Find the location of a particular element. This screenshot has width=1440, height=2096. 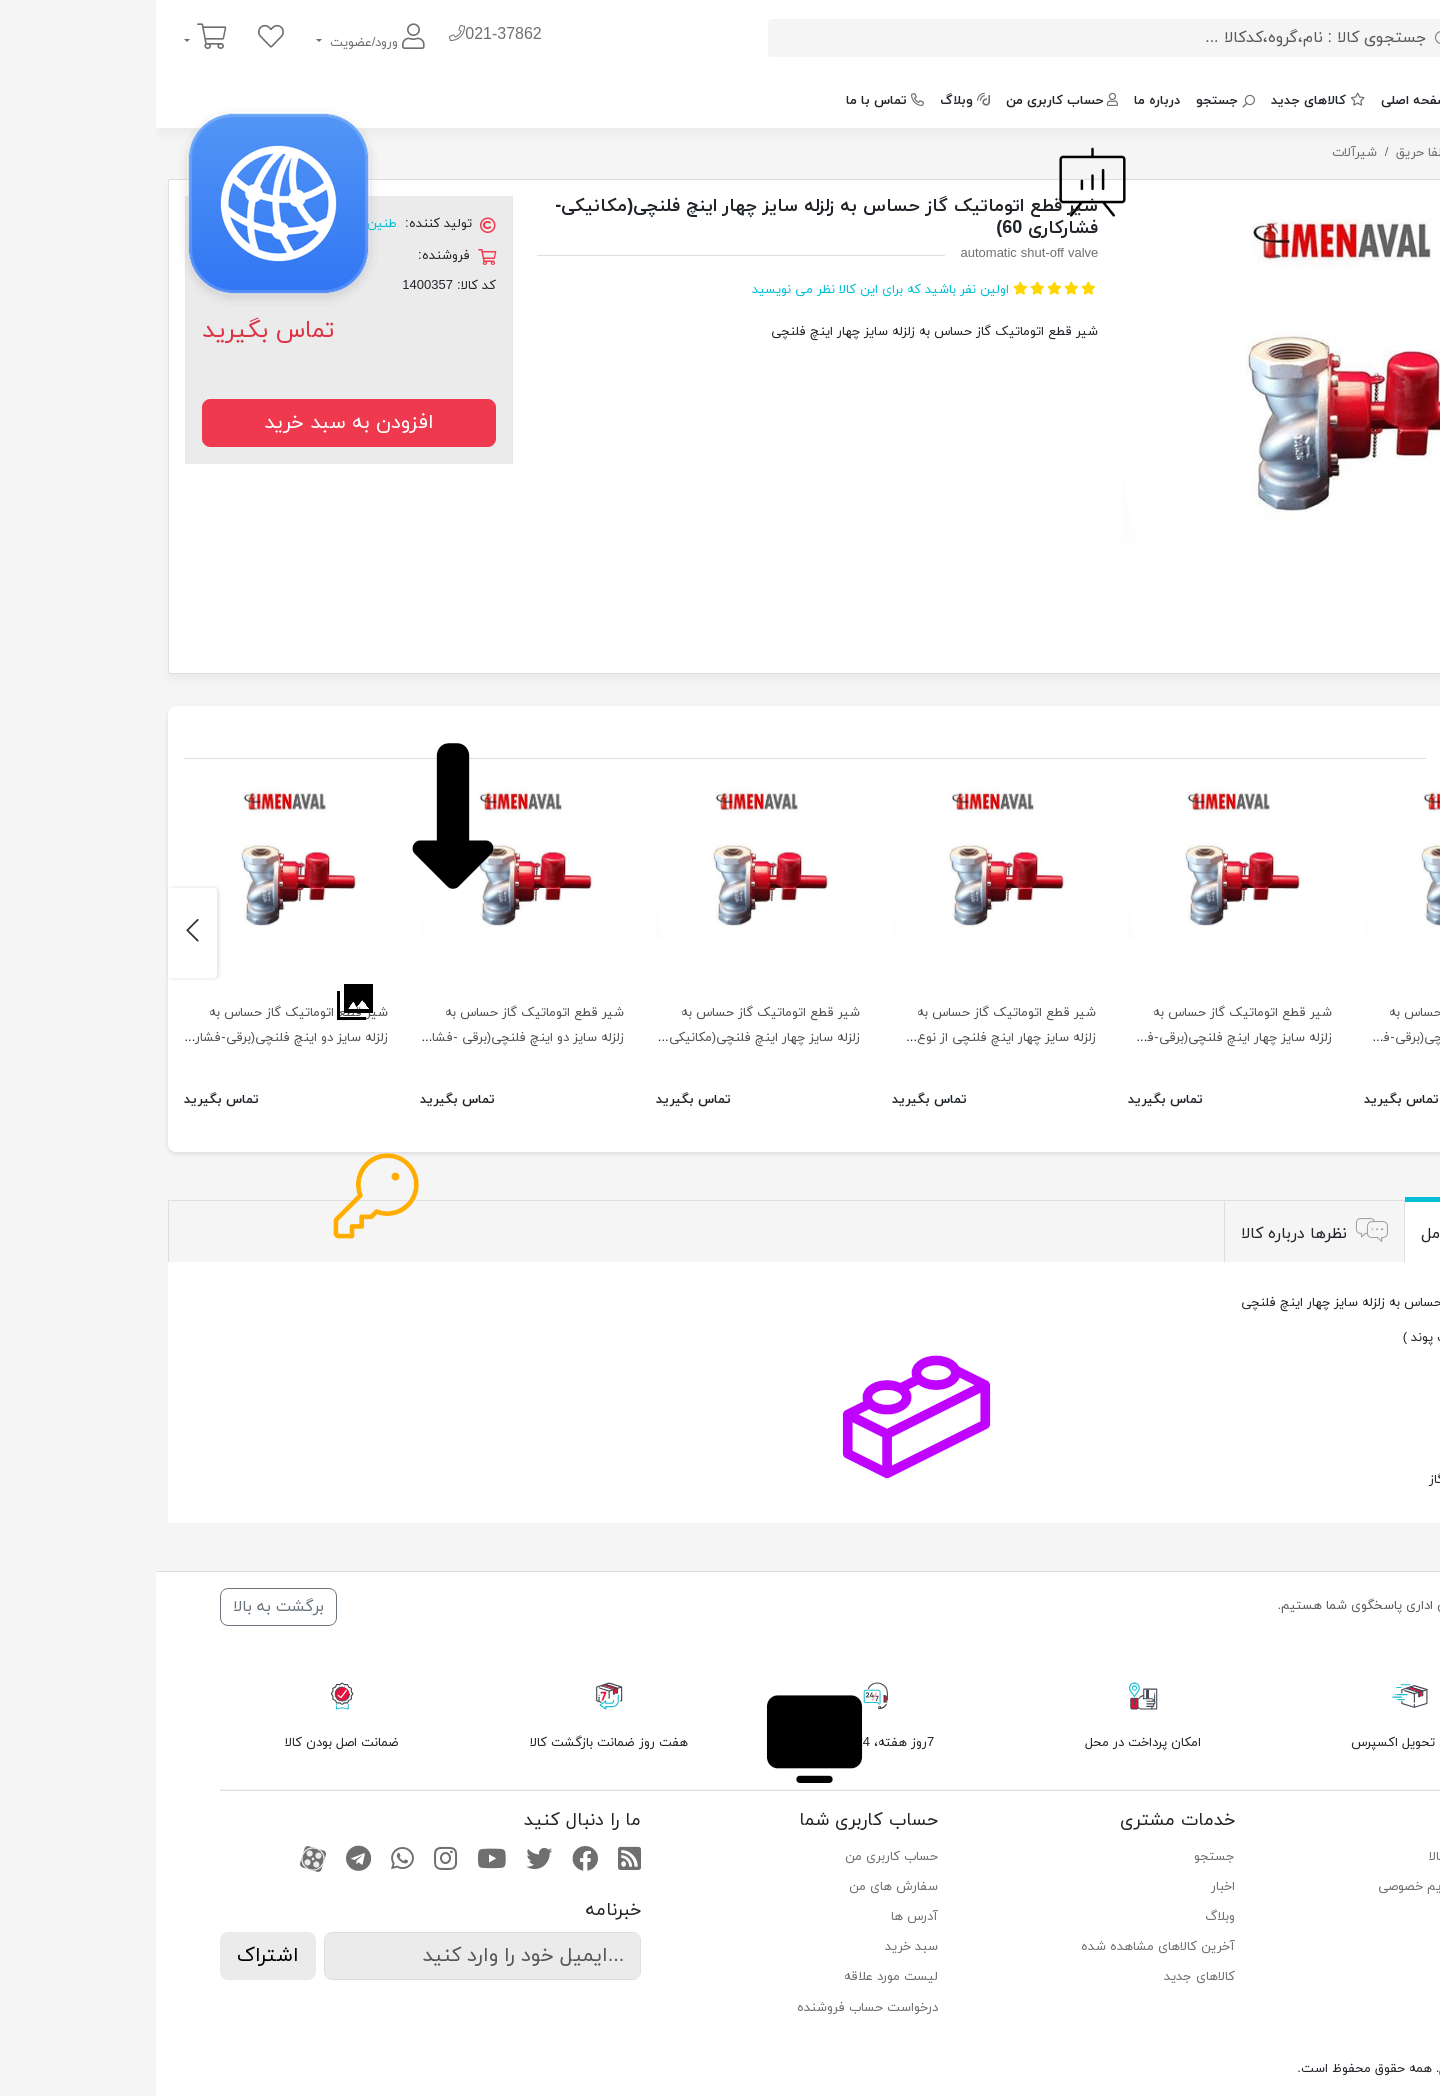

view display settings is located at coordinates (814, 1735).